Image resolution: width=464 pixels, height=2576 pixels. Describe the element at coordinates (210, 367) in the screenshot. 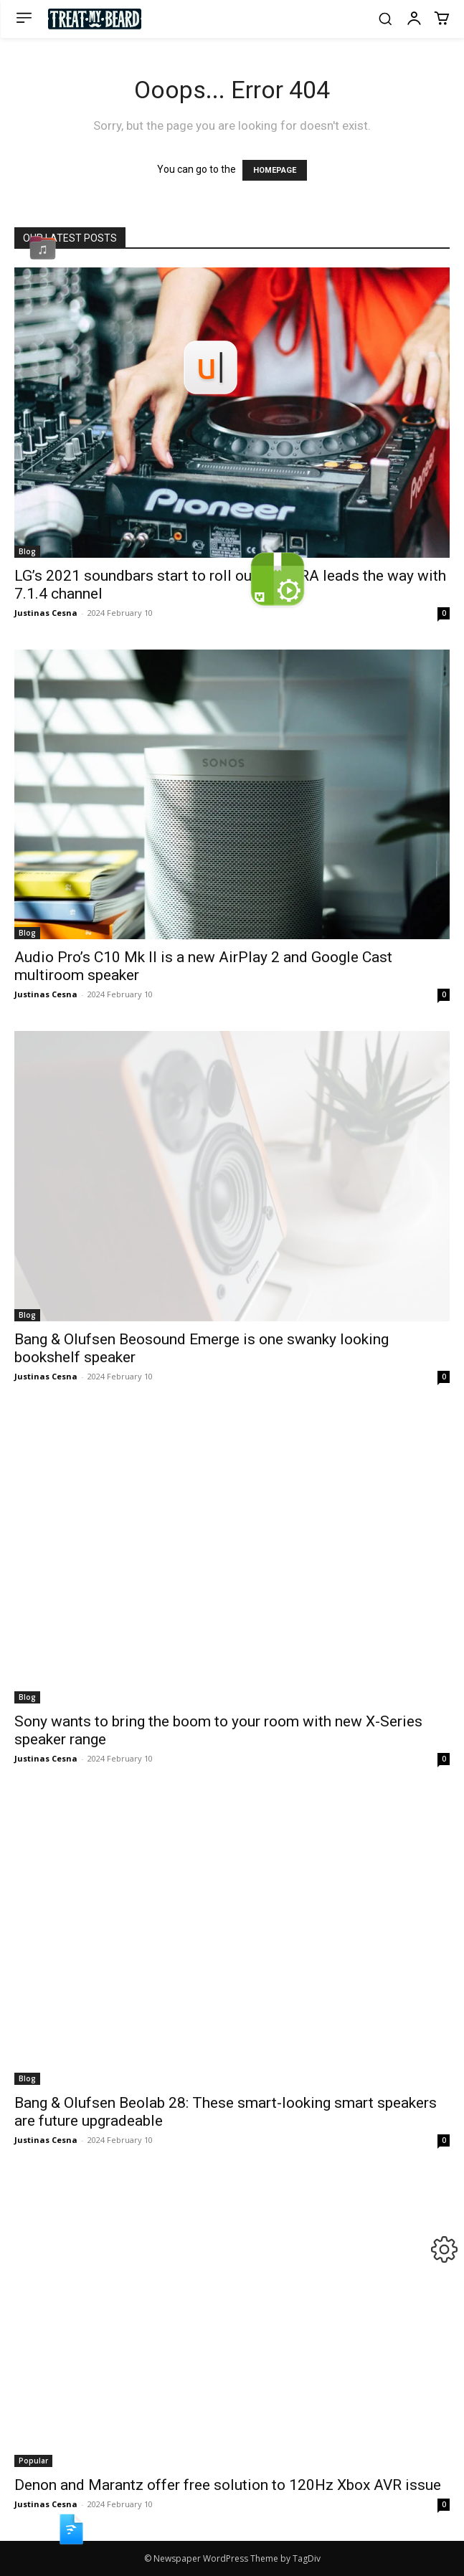

I see `open uberwriter text editor app` at that location.